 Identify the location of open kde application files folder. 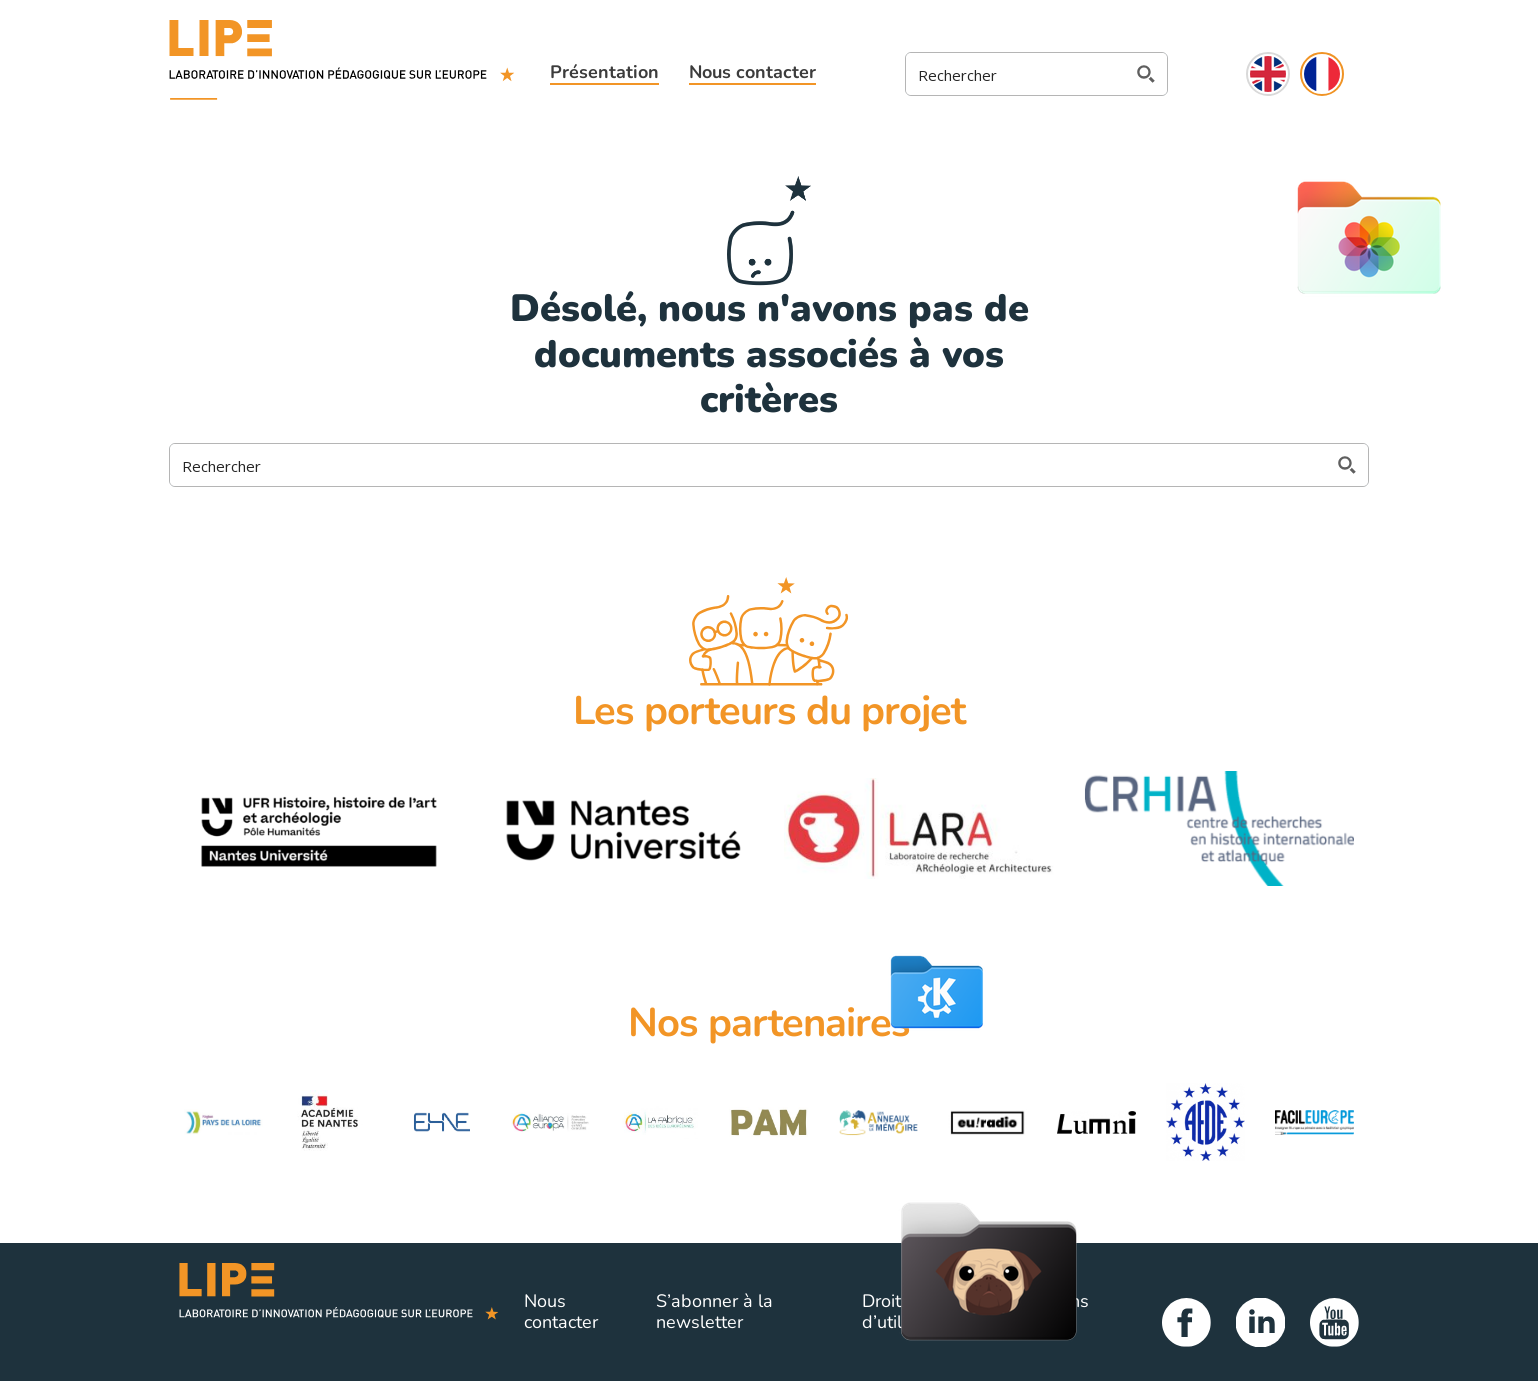
(936, 994).